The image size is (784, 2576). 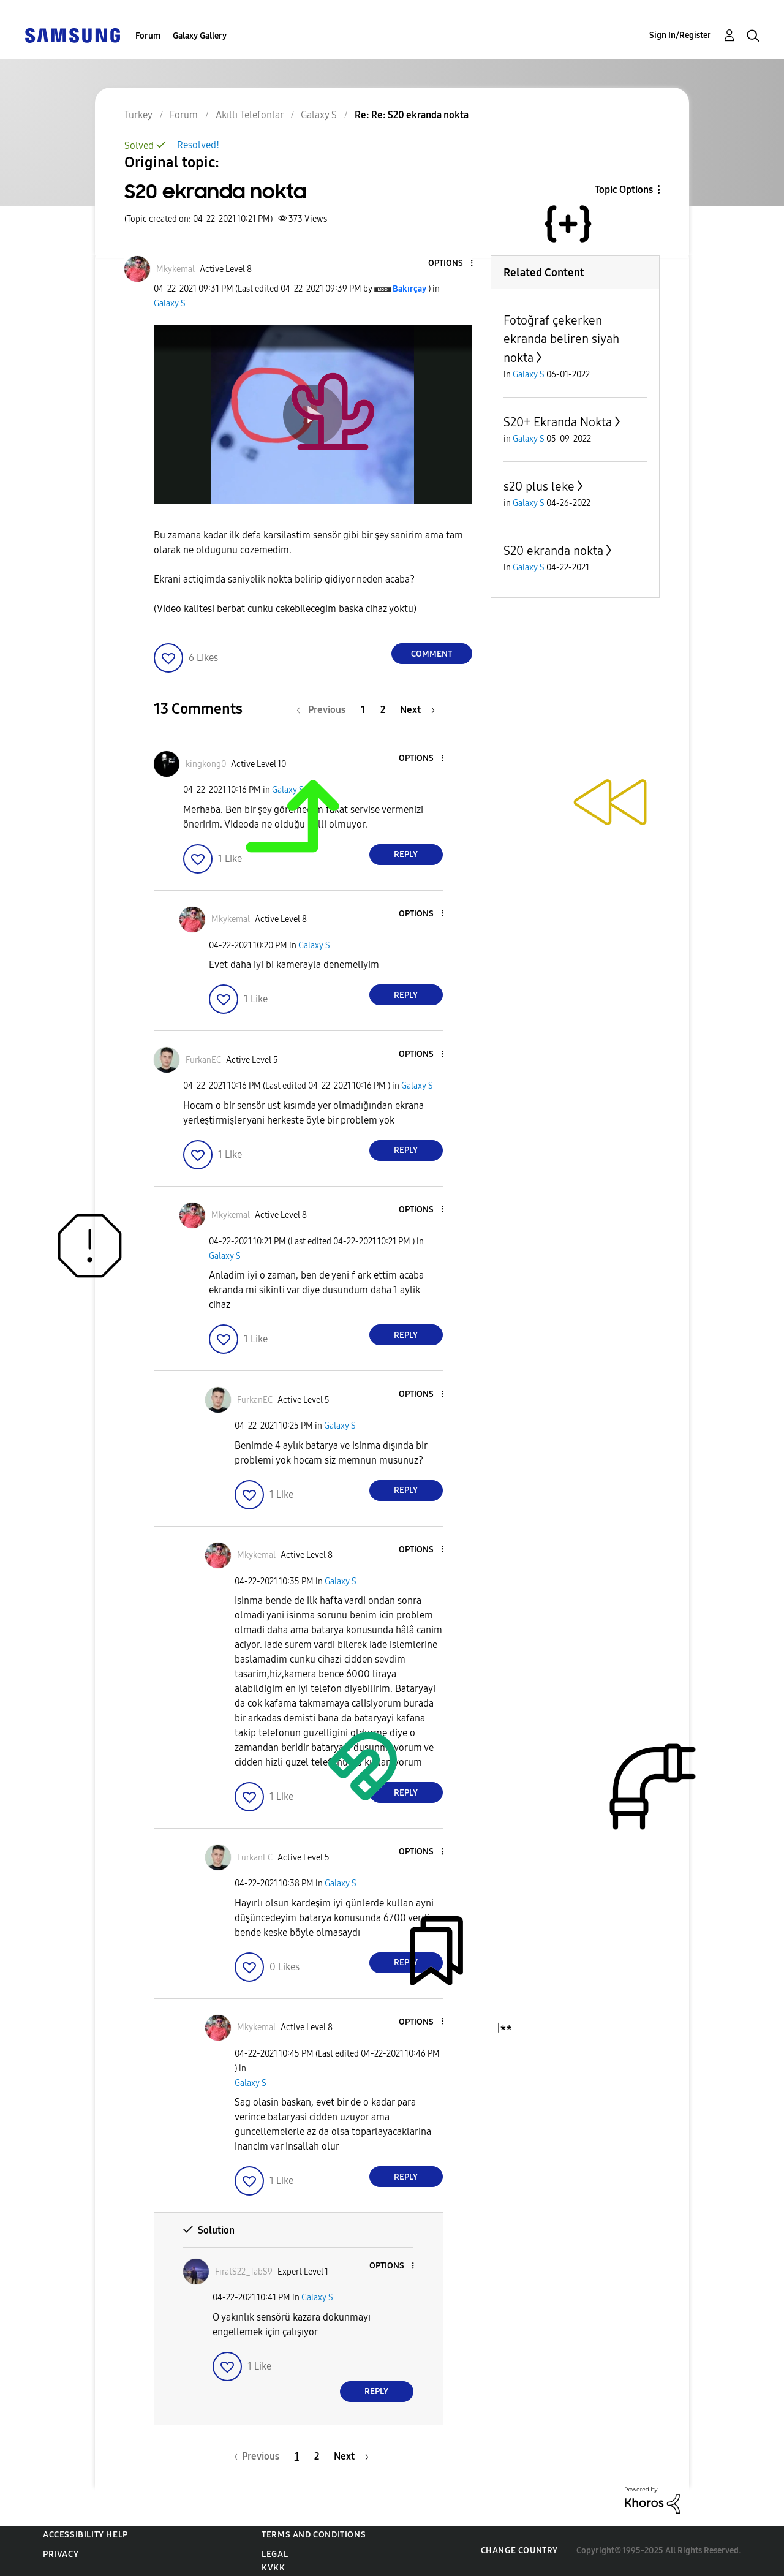 What do you see at coordinates (436, 1951) in the screenshot?
I see `view all saved bookmarks` at bounding box center [436, 1951].